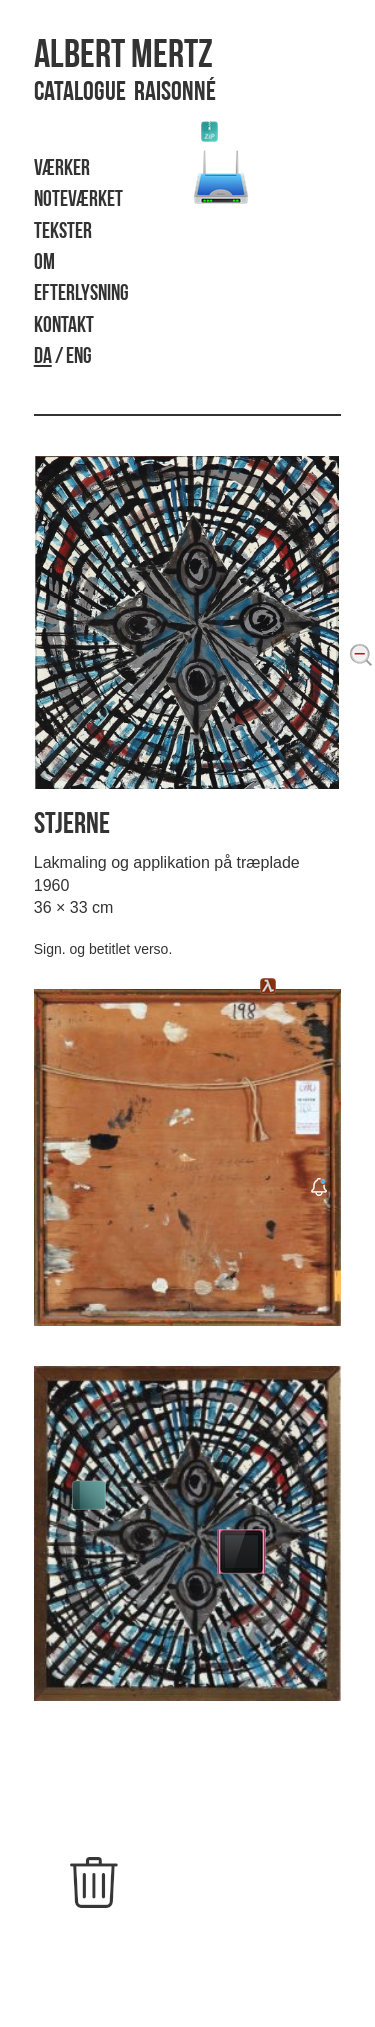 The height and width of the screenshot is (2027, 375). What do you see at coordinates (241, 1551) in the screenshot?
I see `iPod nano device in pink` at bounding box center [241, 1551].